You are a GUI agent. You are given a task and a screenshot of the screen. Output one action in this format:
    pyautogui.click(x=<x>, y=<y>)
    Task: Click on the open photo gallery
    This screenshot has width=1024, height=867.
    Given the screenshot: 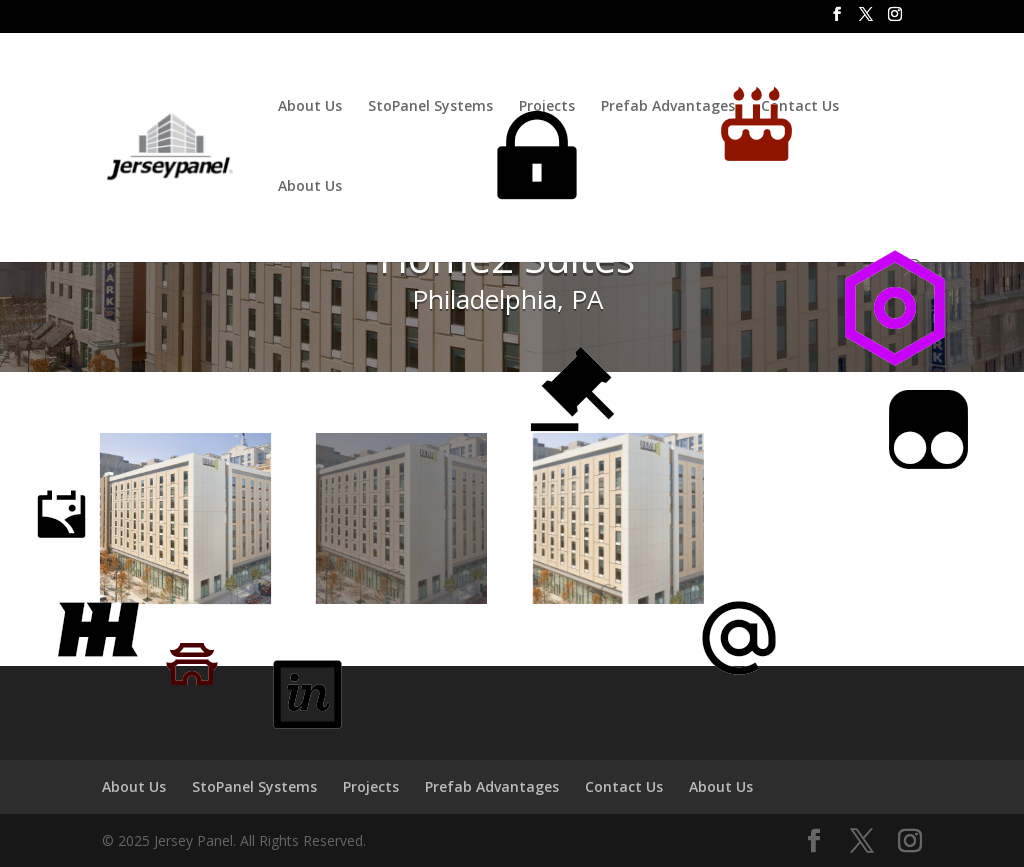 What is the action you would take?
    pyautogui.click(x=61, y=516)
    